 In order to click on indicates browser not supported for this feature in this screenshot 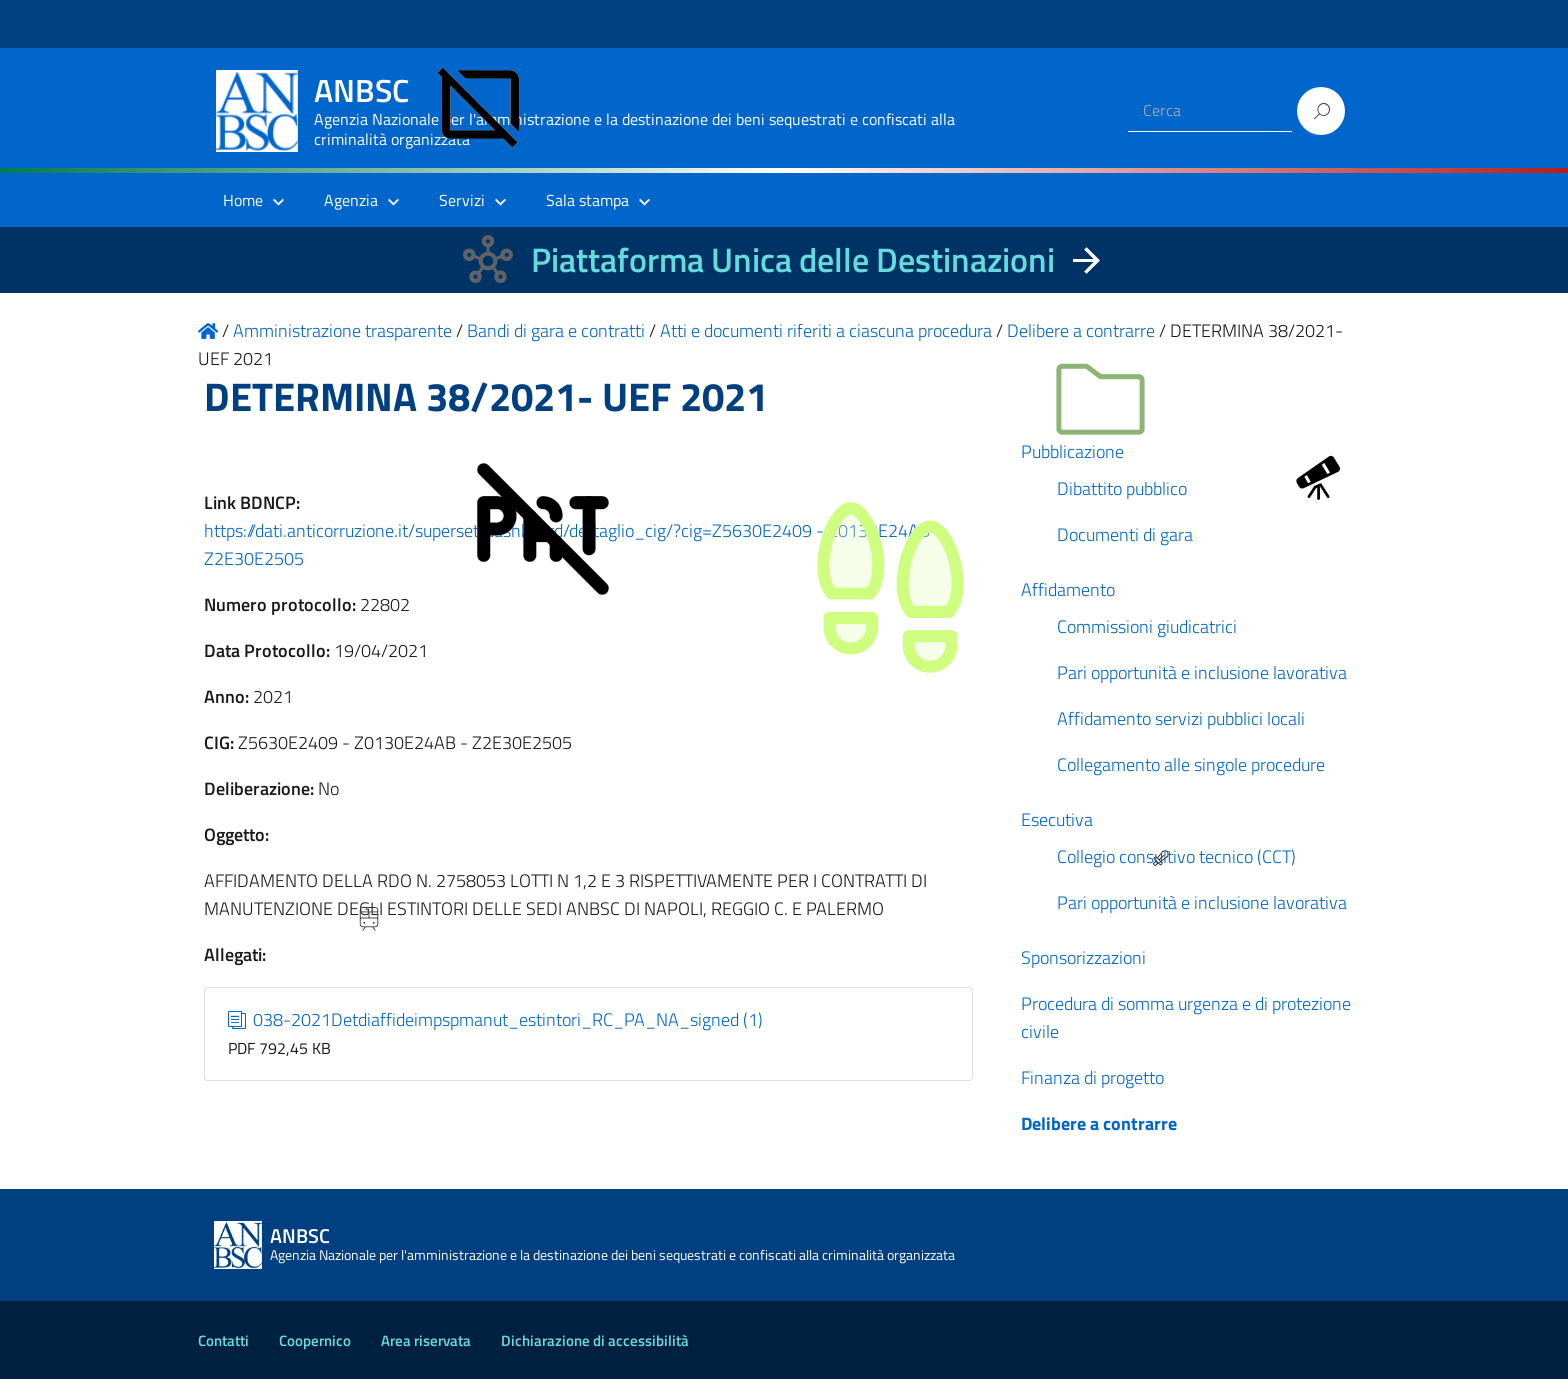, I will do `click(480, 104)`.